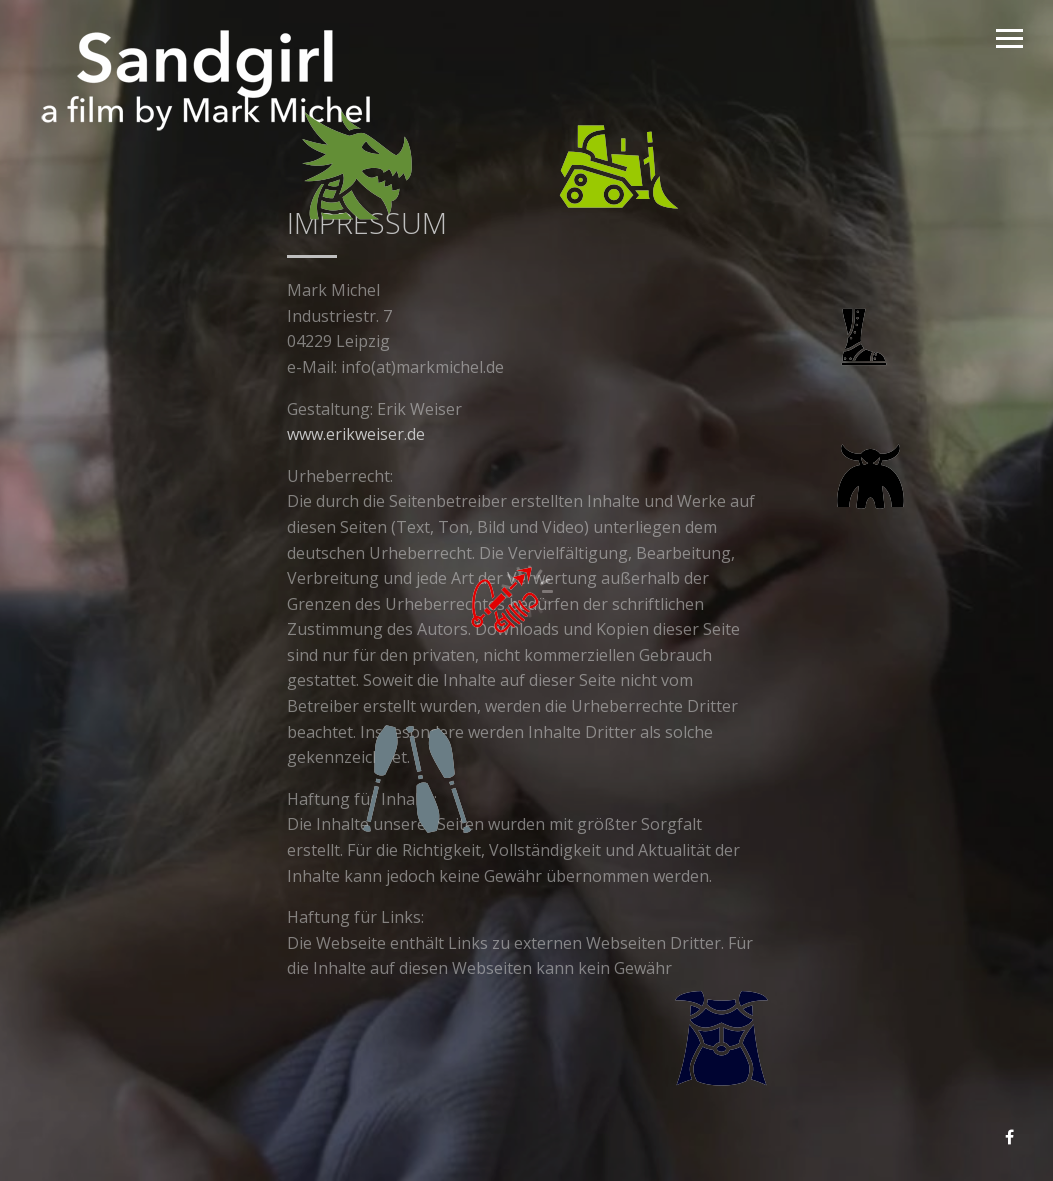 The height and width of the screenshot is (1181, 1053). Describe the element at coordinates (417, 779) in the screenshot. I see `access circus or performance-themed games` at that location.